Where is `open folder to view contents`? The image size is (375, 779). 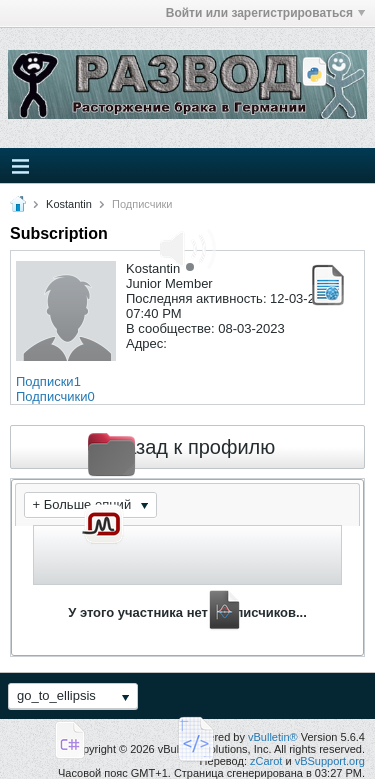
open folder to view contents is located at coordinates (111, 454).